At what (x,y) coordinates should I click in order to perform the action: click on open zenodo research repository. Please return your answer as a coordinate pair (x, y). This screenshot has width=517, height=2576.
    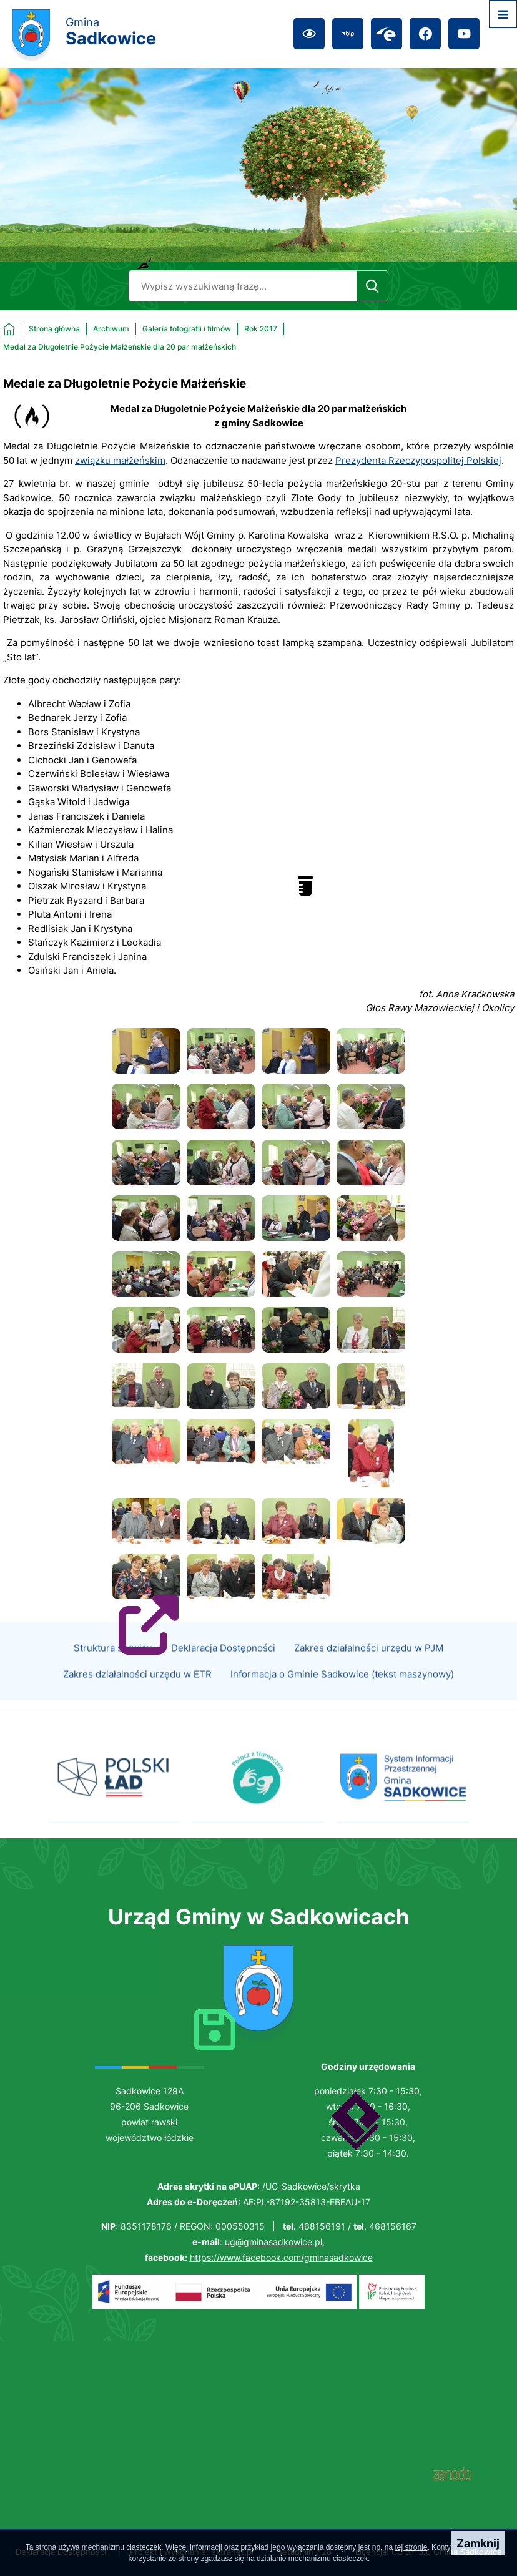
    Looking at the image, I should click on (452, 2474).